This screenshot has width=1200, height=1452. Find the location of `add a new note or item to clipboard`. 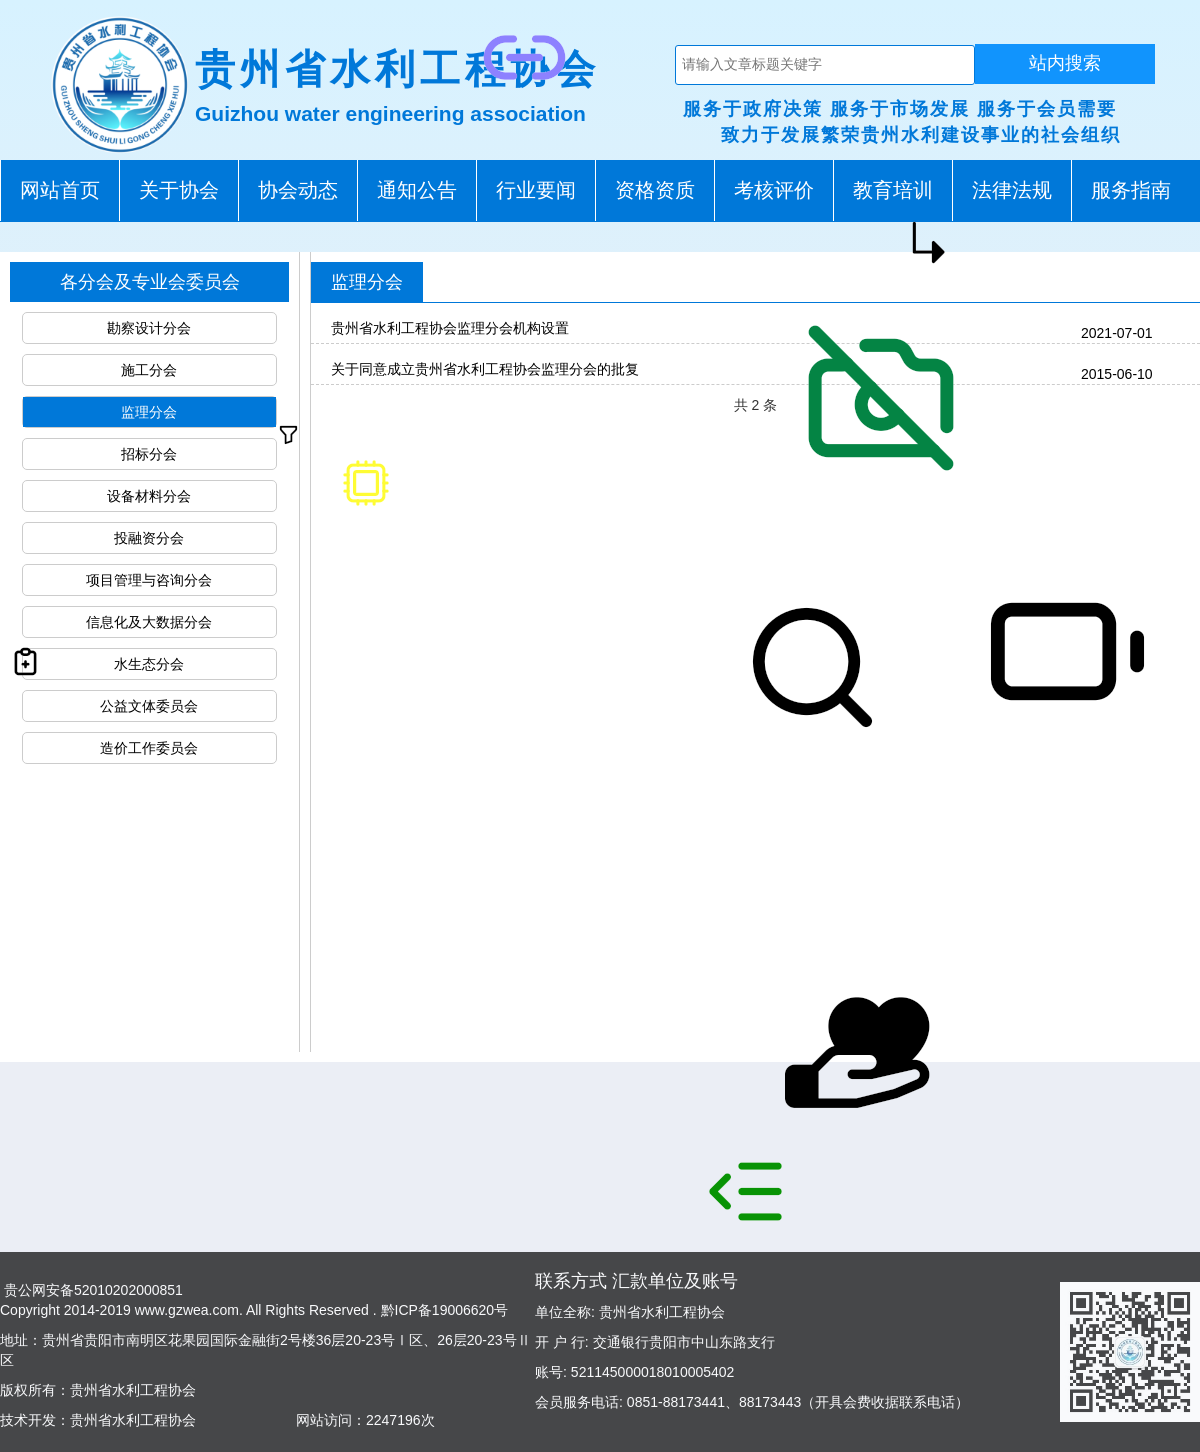

add a new note or item to clipboard is located at coordinates (25, 661).